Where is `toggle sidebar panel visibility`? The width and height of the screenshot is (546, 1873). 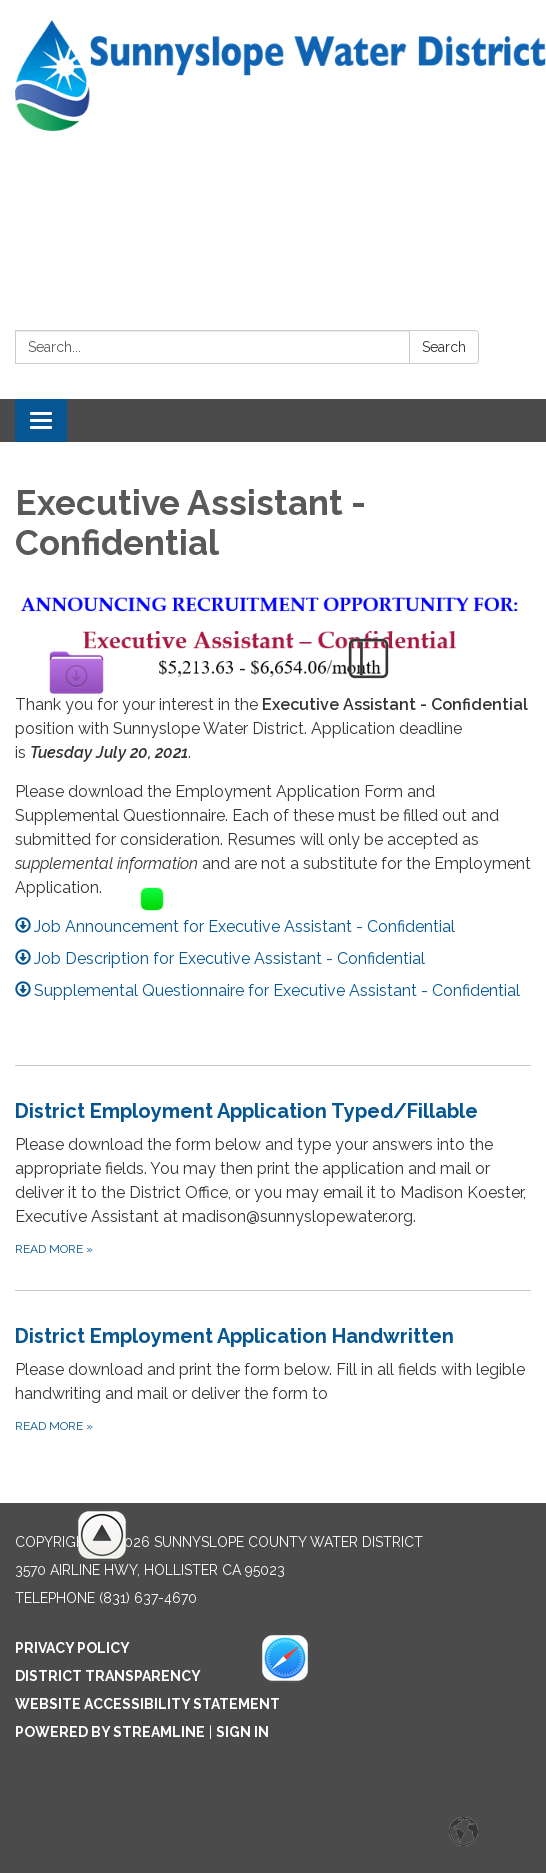
toggle sidebar panel visibility is located at coordinates (368, 658).